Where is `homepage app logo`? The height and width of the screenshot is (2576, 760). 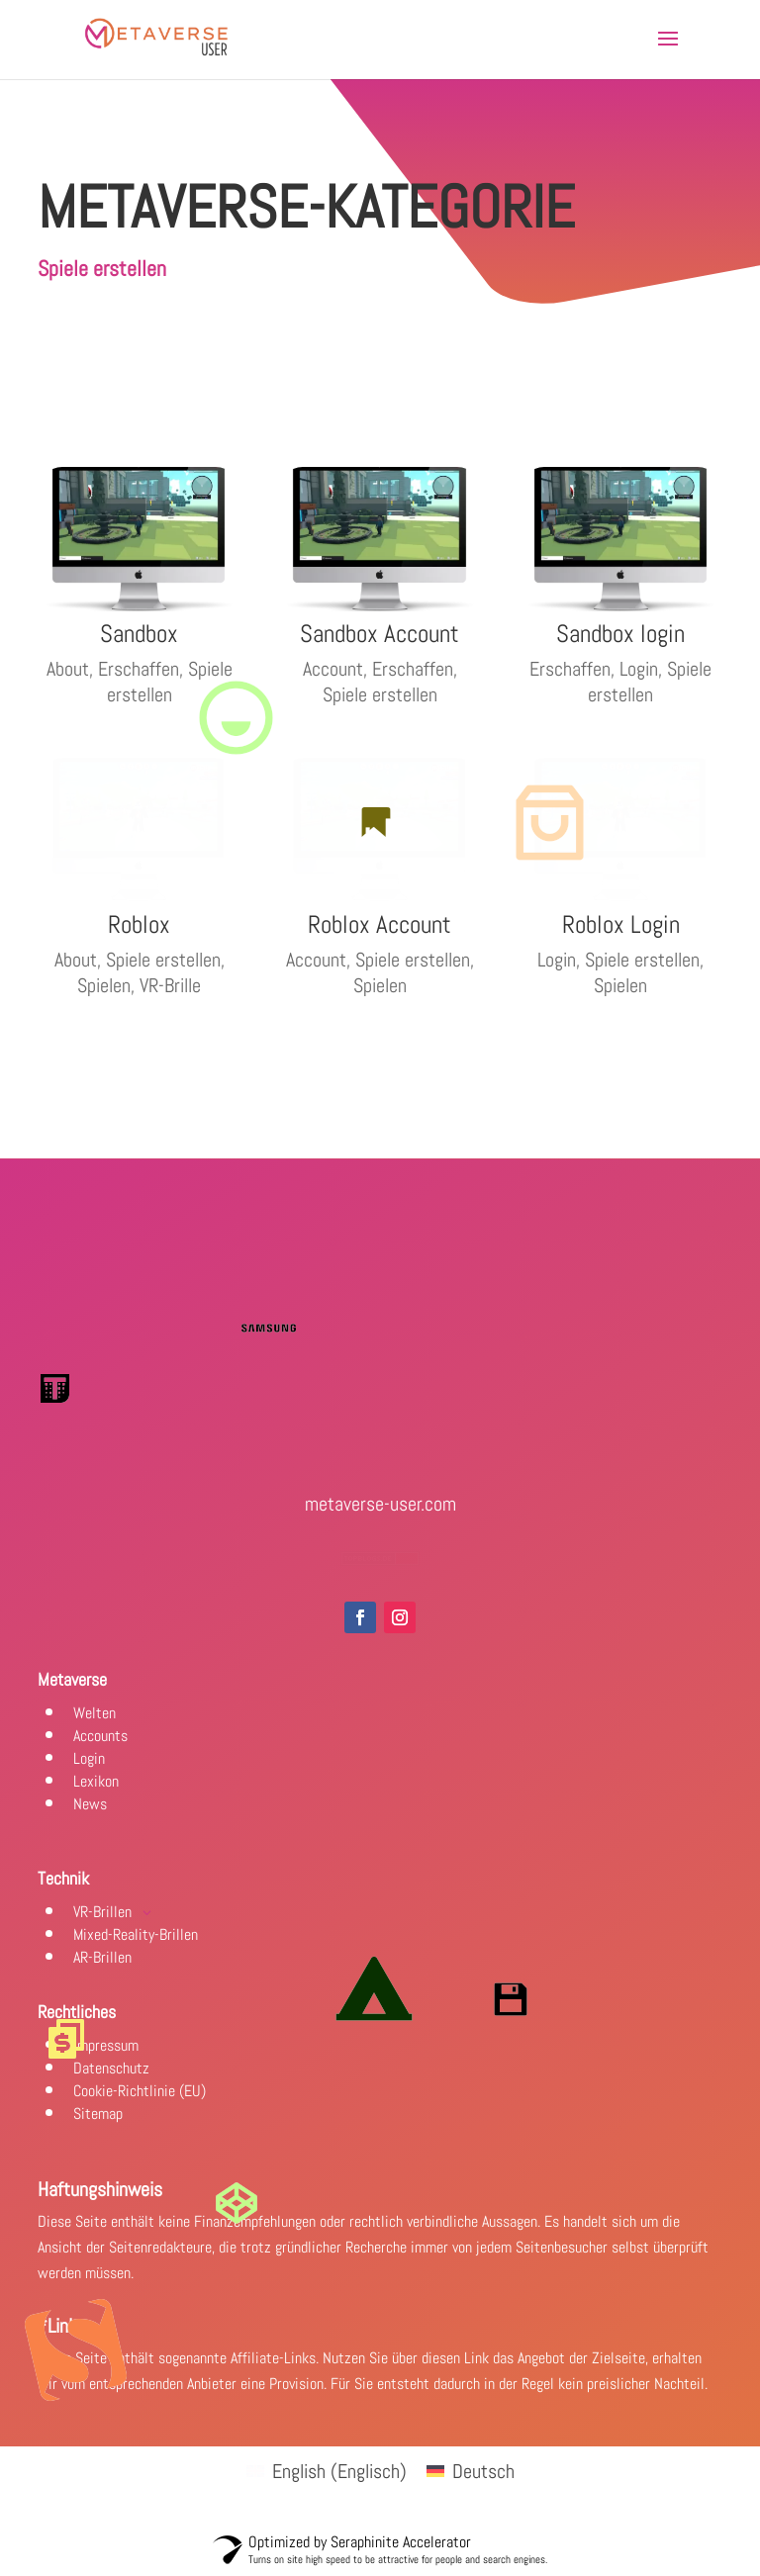 homepage app logo is located at coordinates (376, 822).